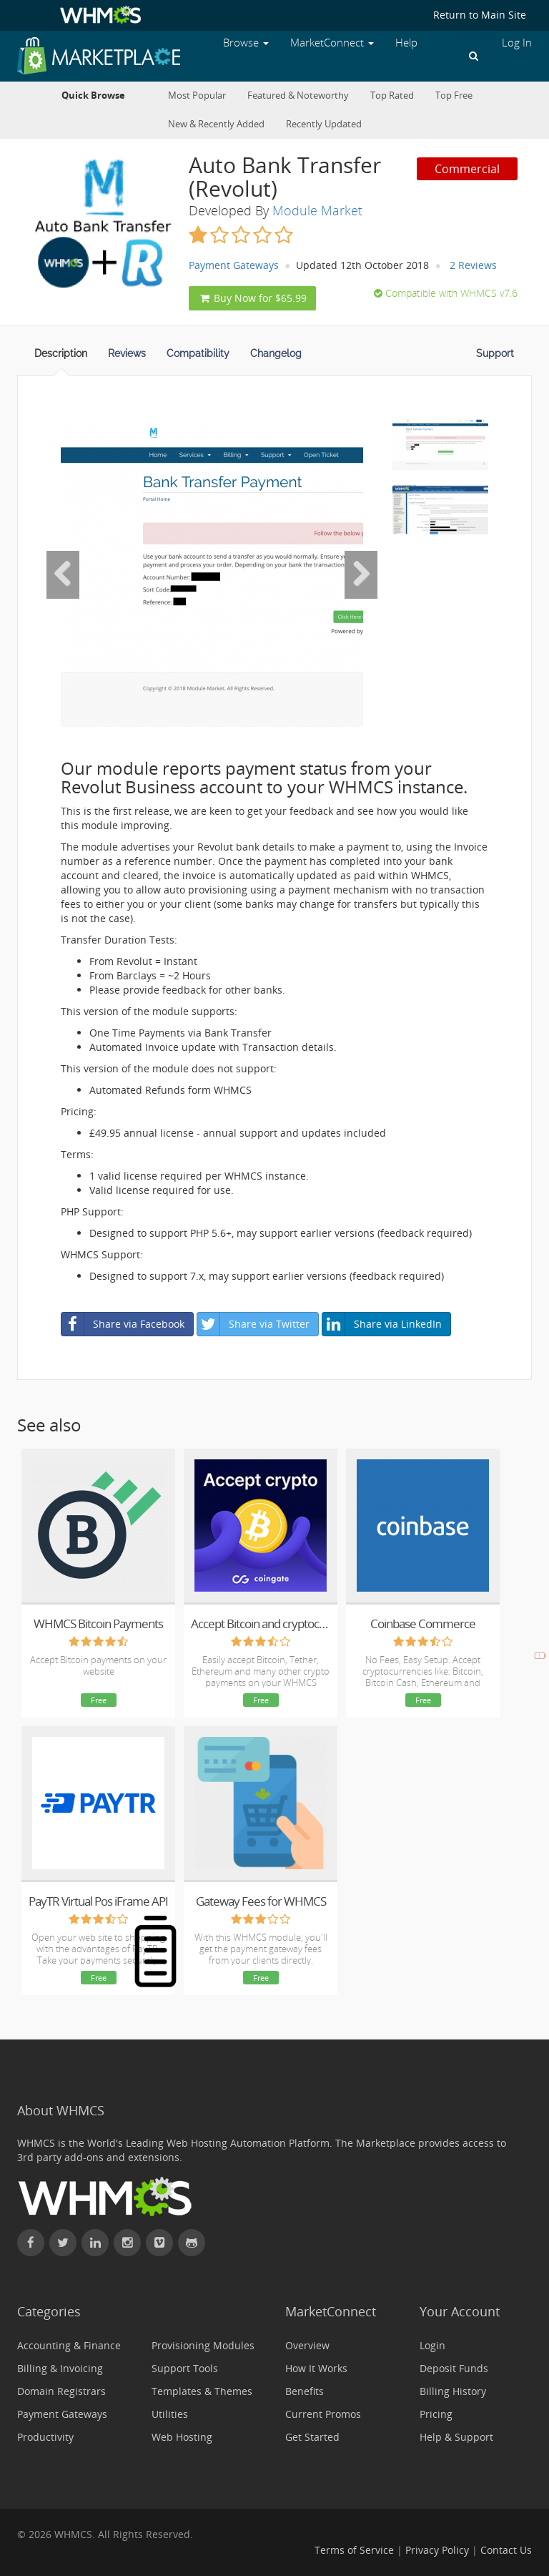 The image size is (549, 2576). What do you see at coordinates (540, 1655) in the screenshot?
I see `indicates low battery warning` at bounding box center [540, 1655].